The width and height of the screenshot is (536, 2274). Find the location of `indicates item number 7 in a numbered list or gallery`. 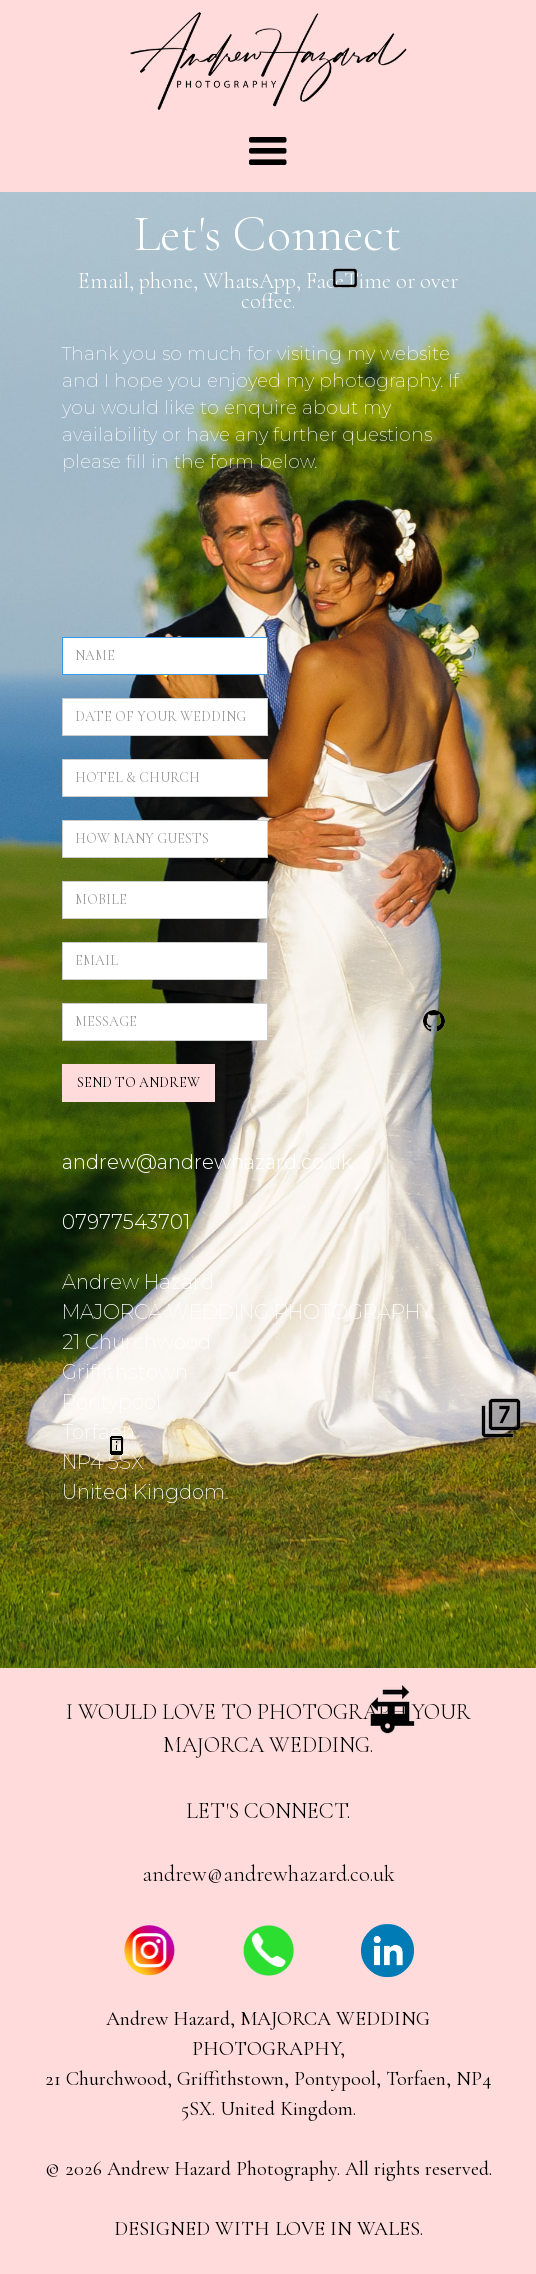

indicates item number 7 in a numbered list or gallery is located at coordinates (501, 1418).